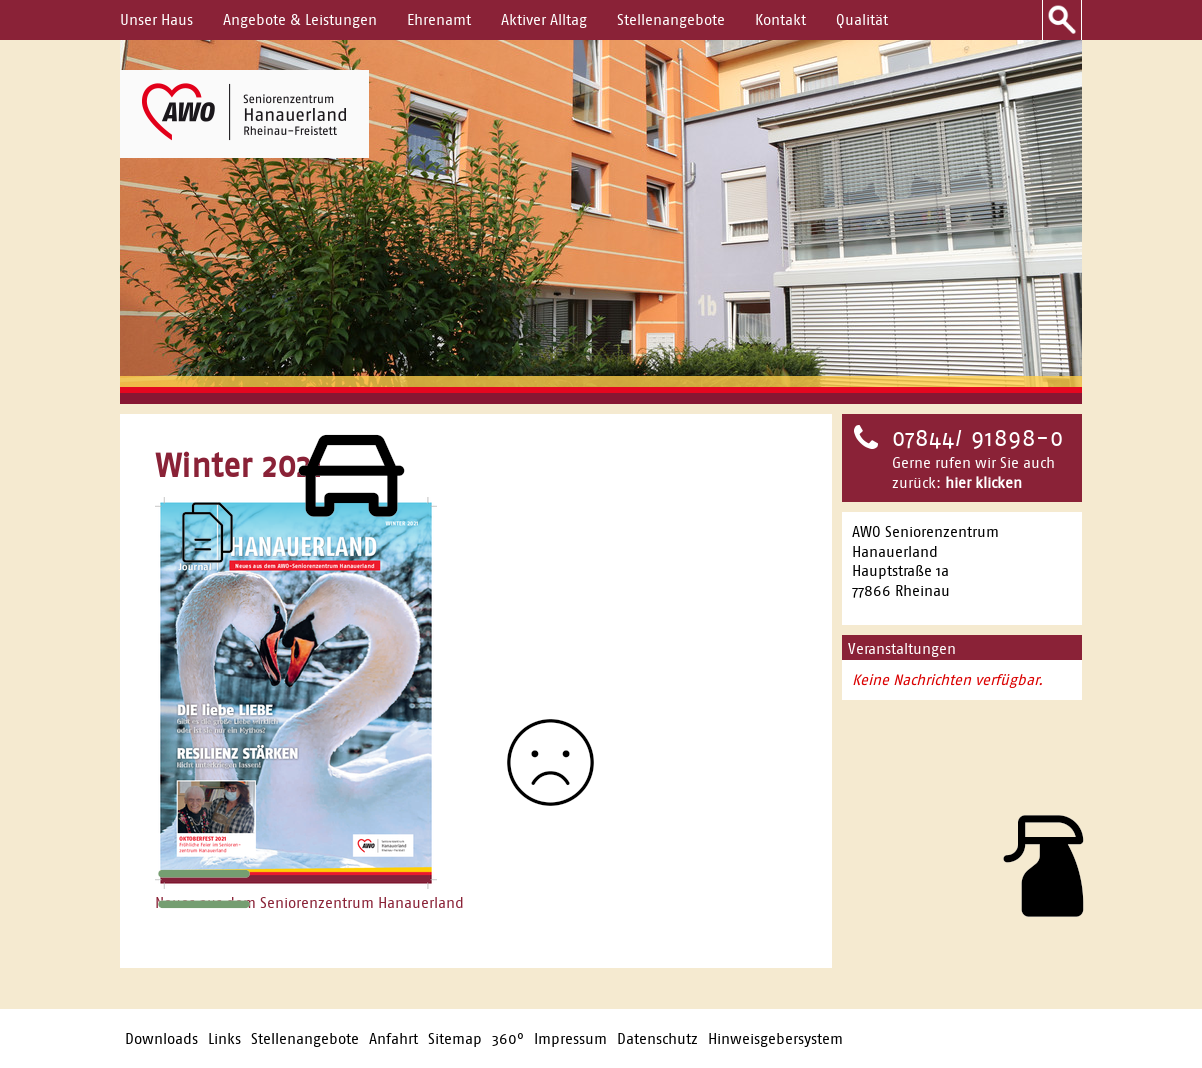 This screenshot has height=1068, width=1202. I want to click on access cleaning or maintenance tools, so click(1047, 866).